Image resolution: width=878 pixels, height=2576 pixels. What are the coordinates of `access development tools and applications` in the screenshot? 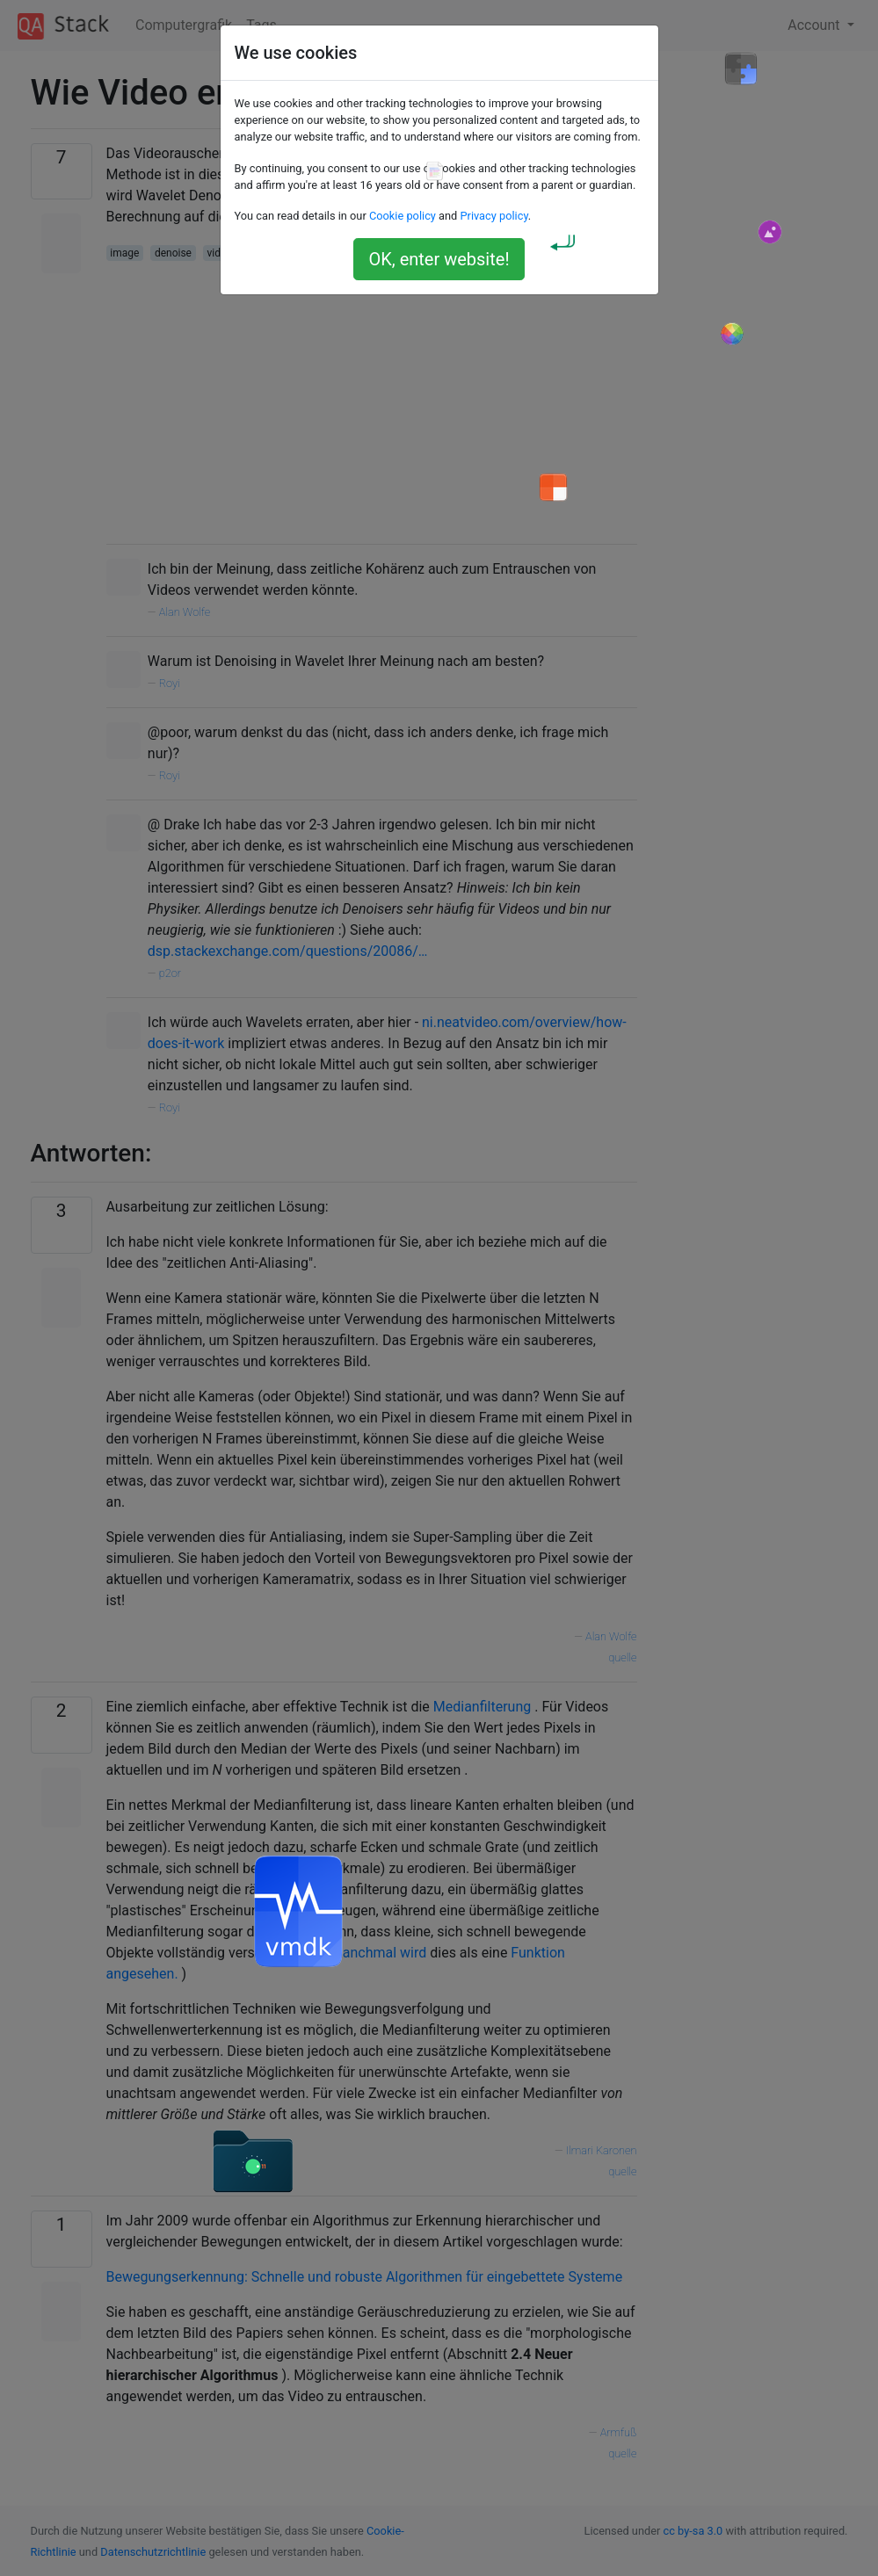 It's located at (434, 170).